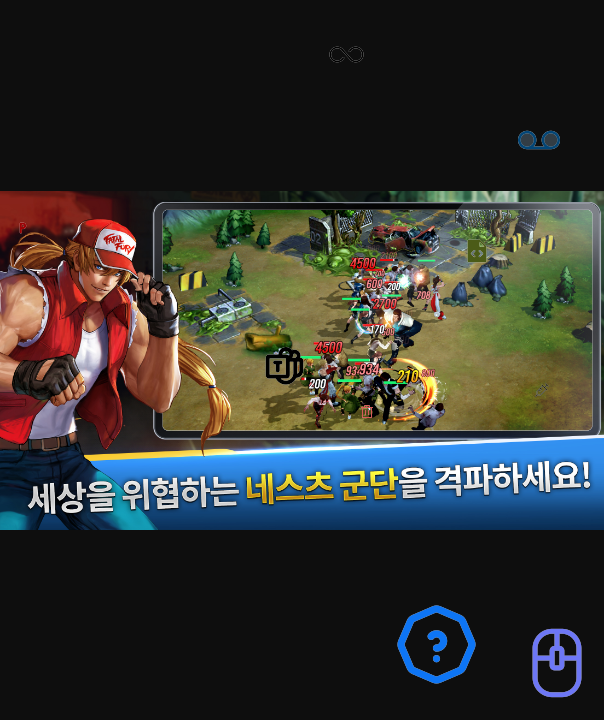 The width and height of the screenshot is (604, 720). I want to click on delete this item, so click(367, 412).